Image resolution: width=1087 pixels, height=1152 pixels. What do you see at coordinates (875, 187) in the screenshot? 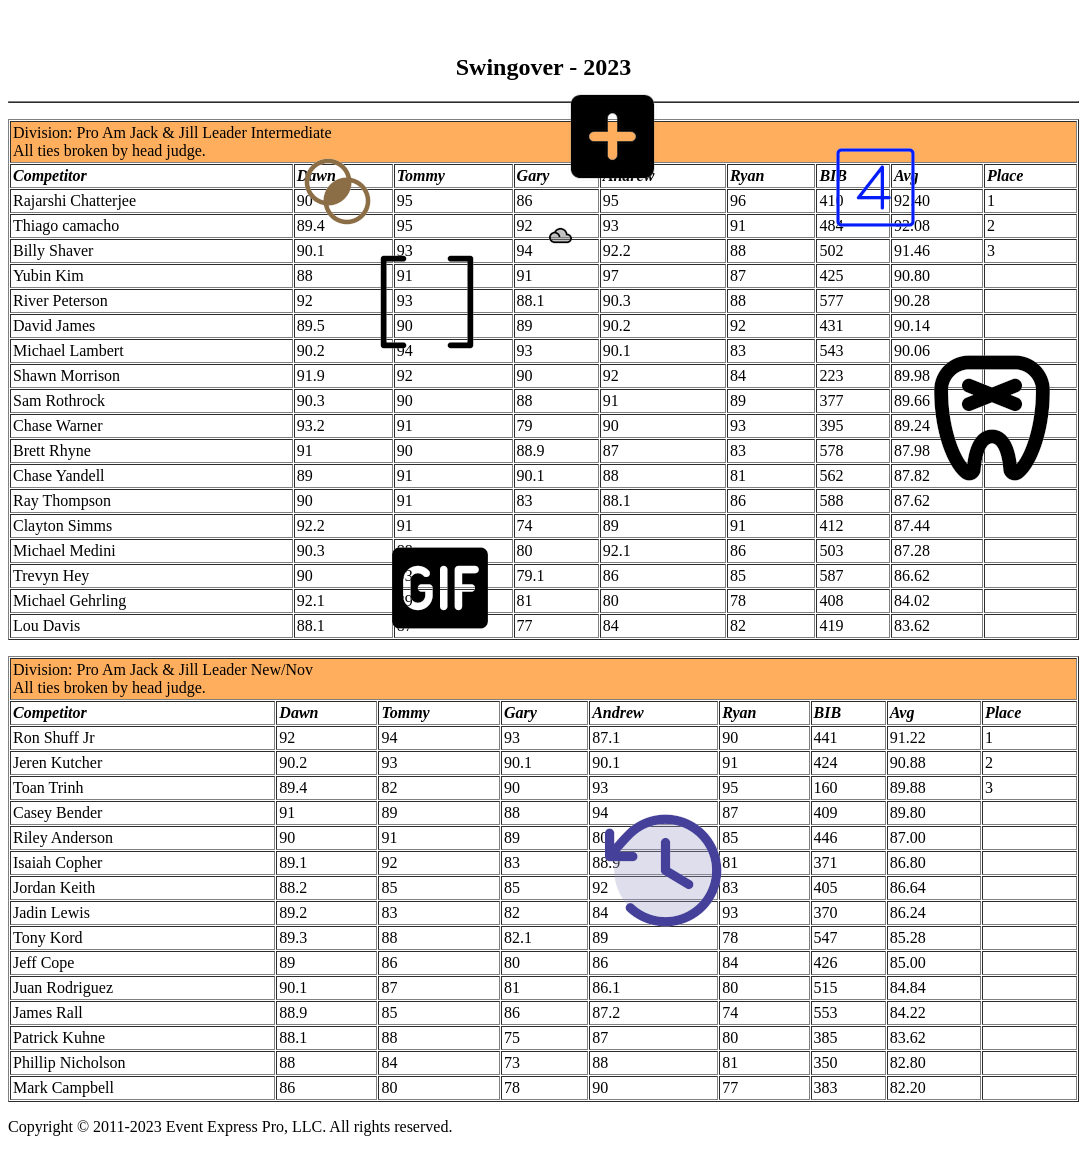
I see `select option number four` at bounding box center [875, 187].